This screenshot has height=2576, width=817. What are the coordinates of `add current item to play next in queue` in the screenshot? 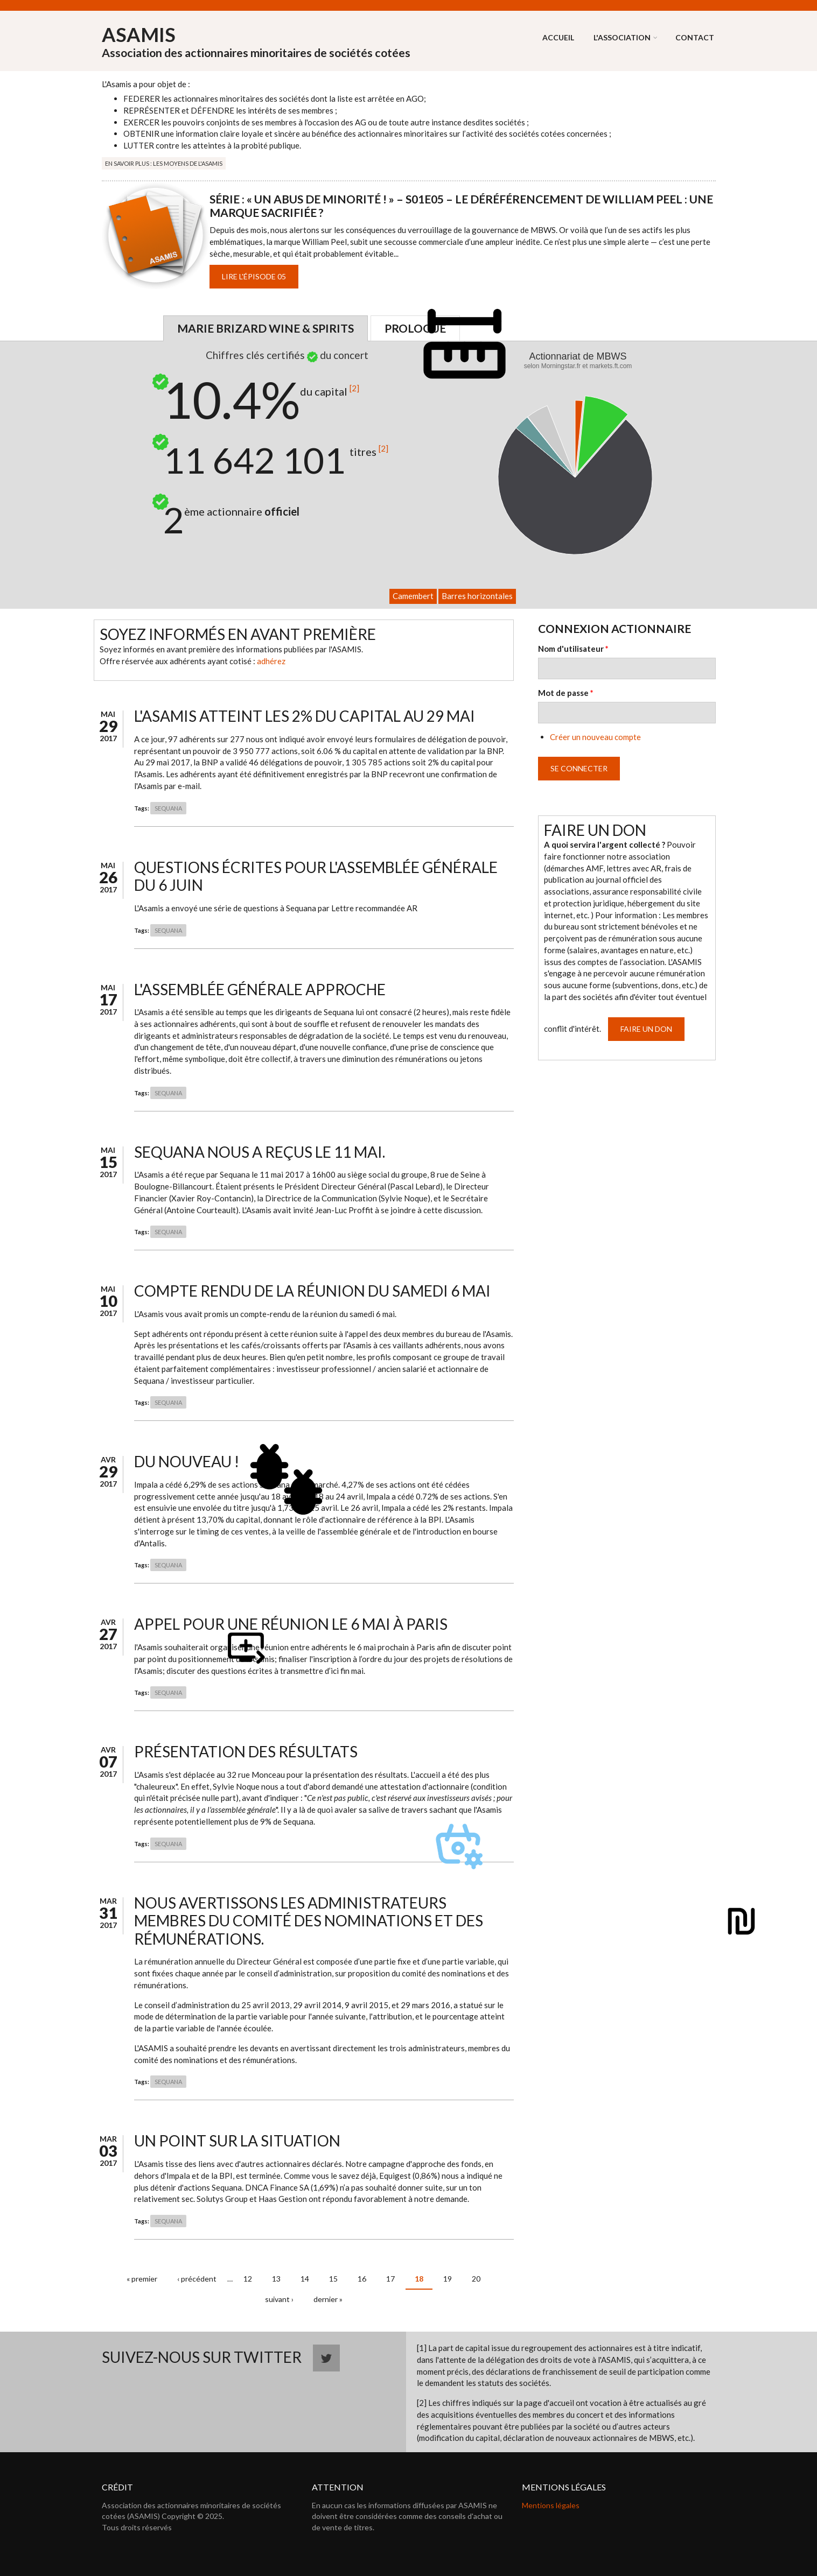 It's located at (246, 1647).